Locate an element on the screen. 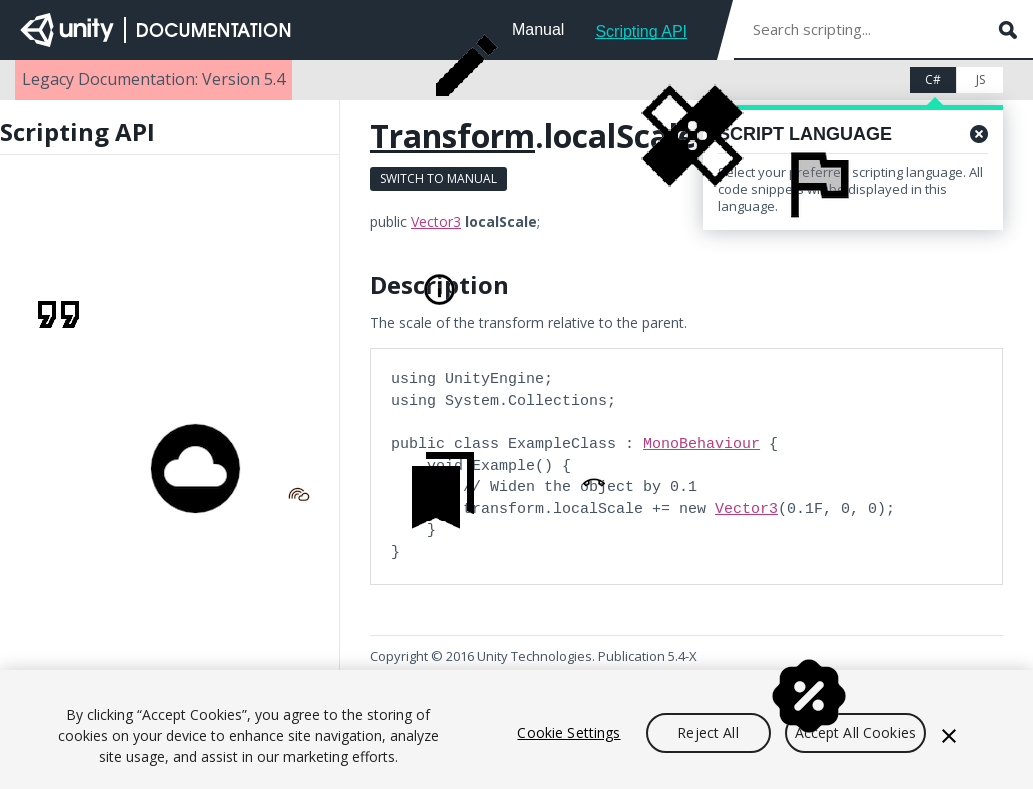 The width and height of the screenshot is (1033, 789). insert a block quote is located at coordinates (58, 314).